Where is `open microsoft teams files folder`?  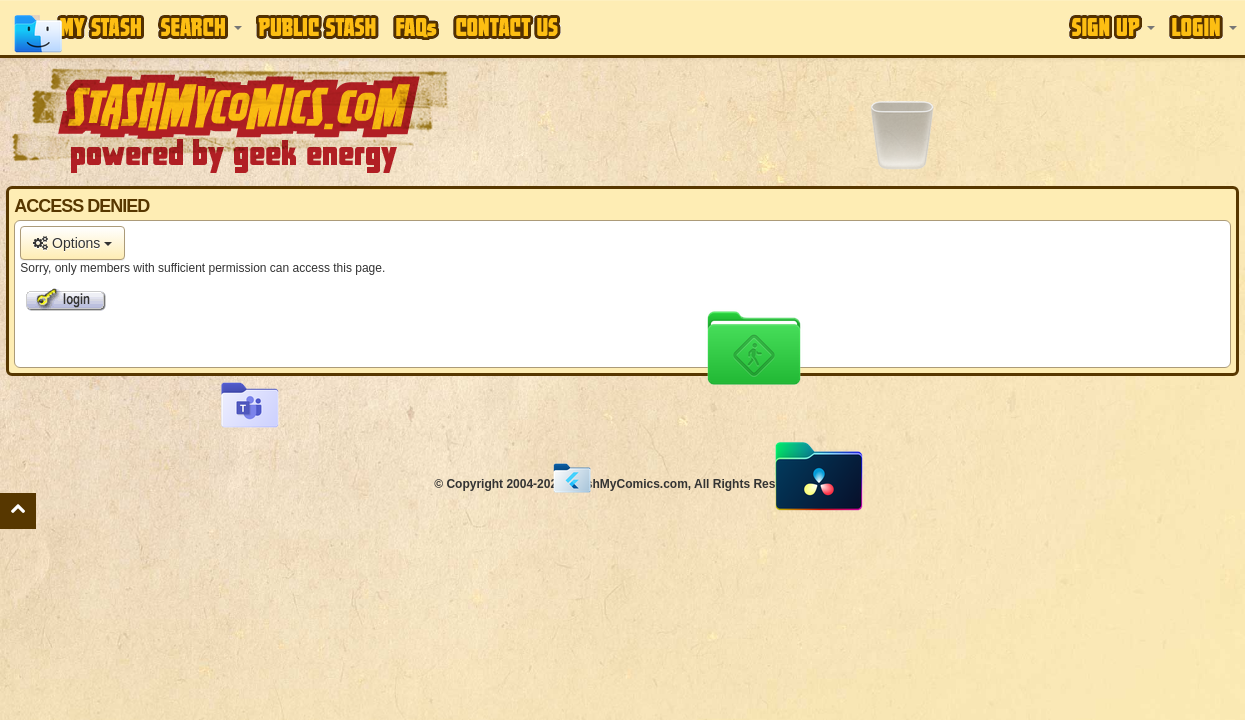 open microsoft teams files folder is located at coordinates (249, 406).